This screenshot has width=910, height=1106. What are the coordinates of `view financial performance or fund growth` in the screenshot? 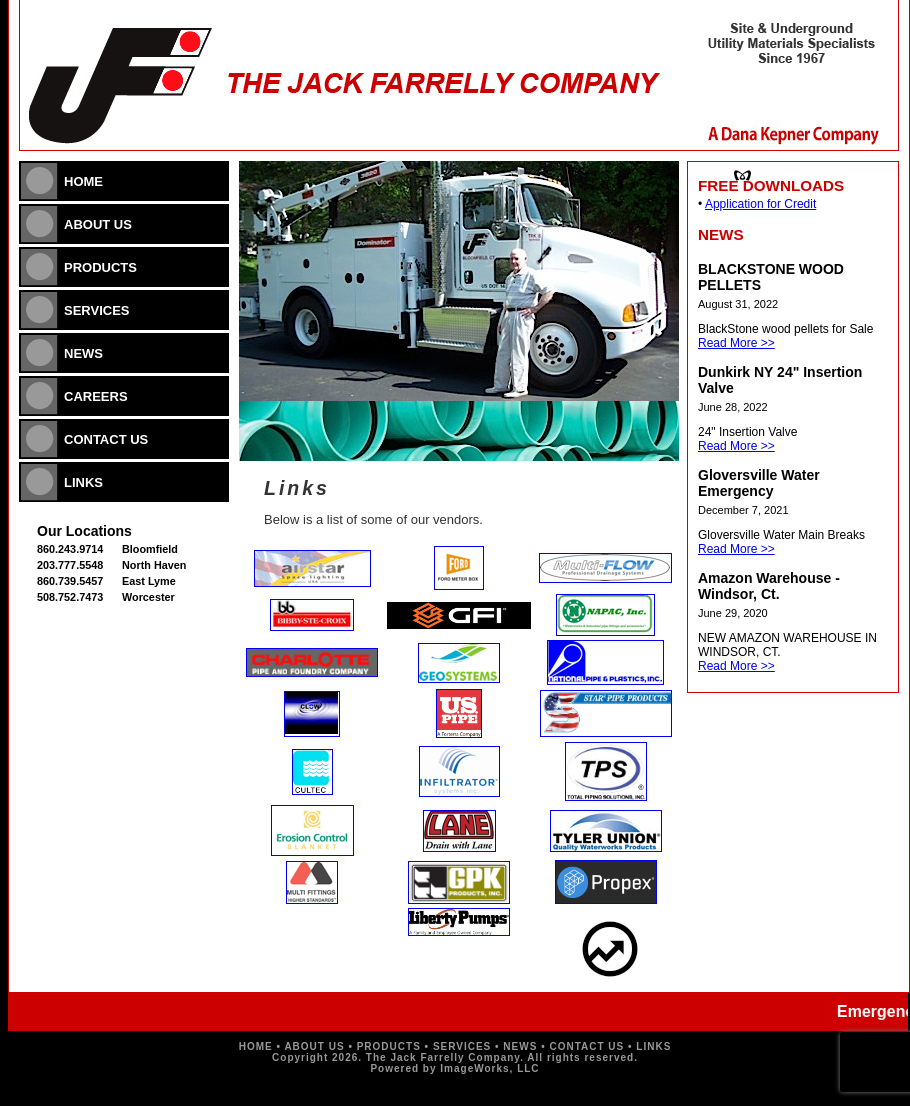 It's located at (610, 949).